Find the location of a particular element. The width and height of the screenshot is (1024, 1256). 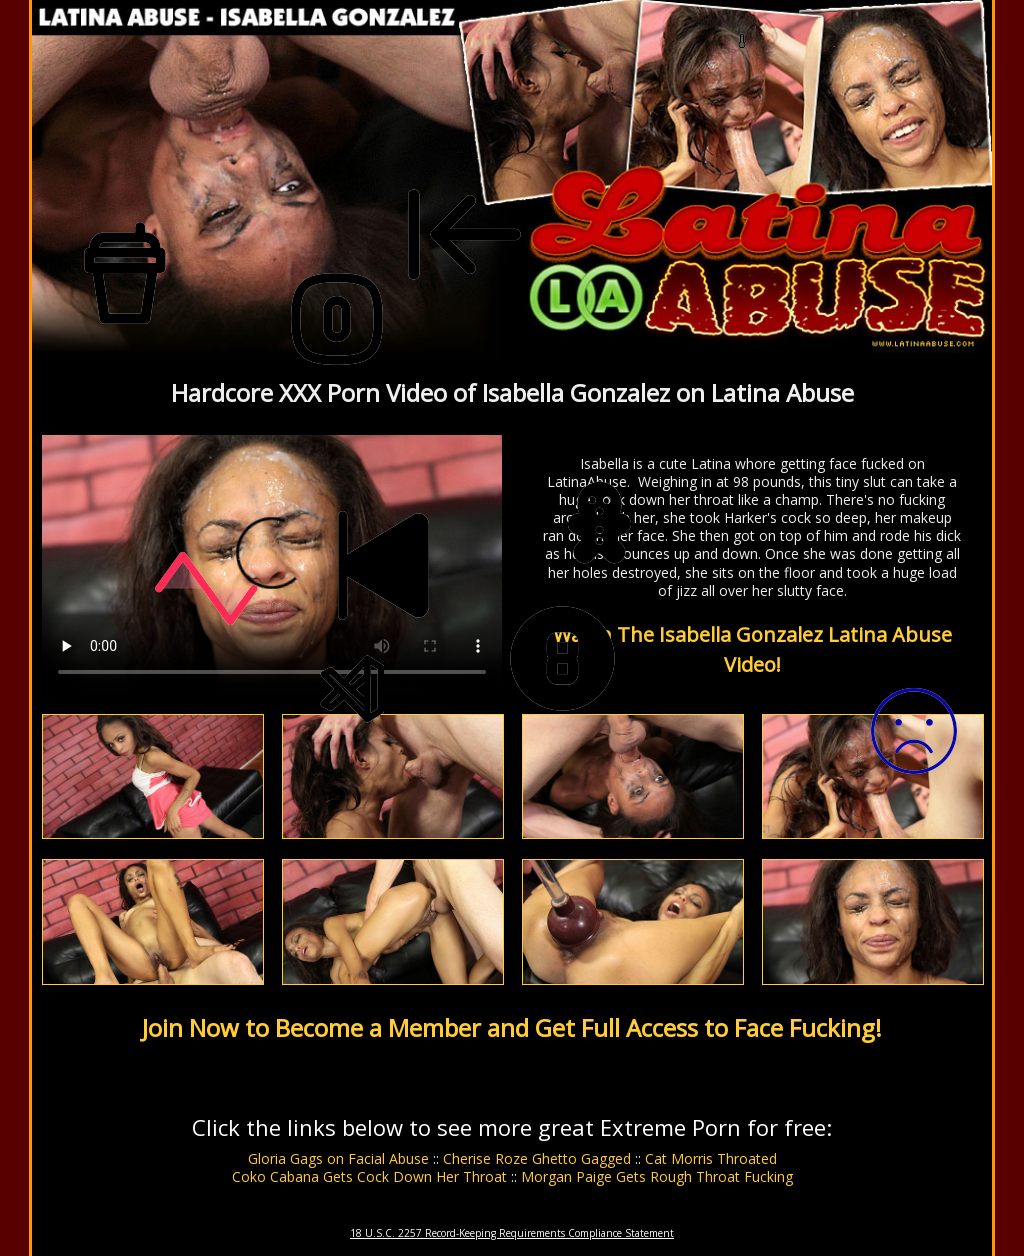

indicates step 8 in a multi-step process is located at coordinates (562, 658).